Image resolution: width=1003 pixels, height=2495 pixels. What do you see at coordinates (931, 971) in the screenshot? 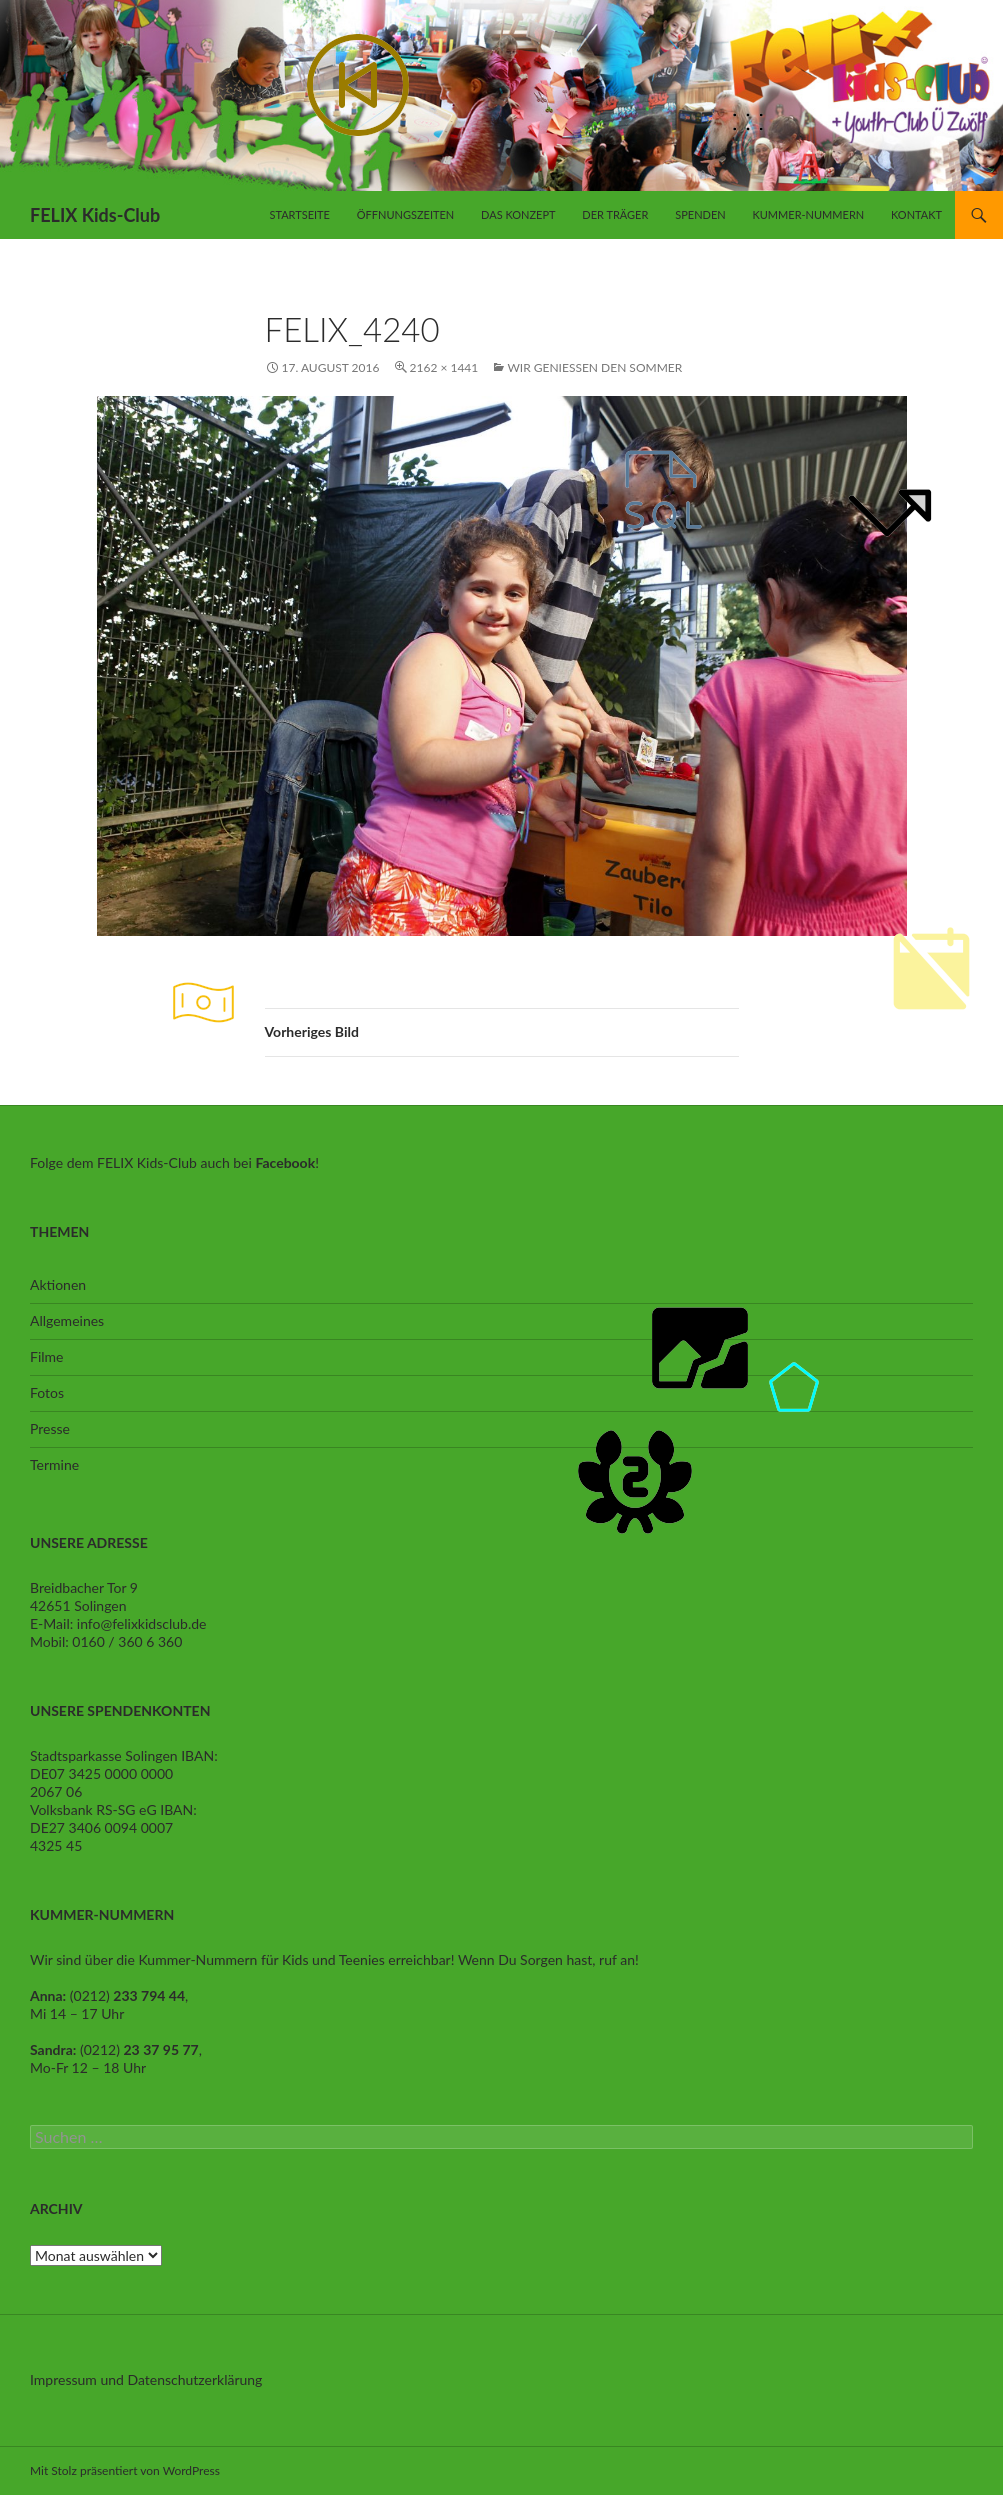
I see `disable or cancel calendar events` at bounding box center [931, 971].